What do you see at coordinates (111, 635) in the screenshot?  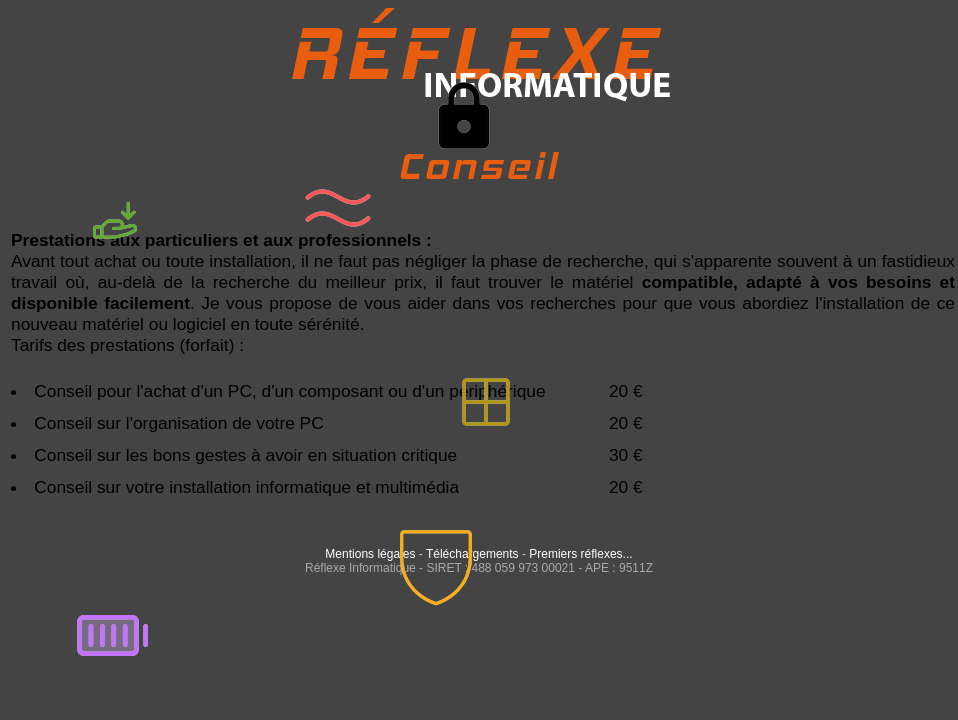 I see `indicates full battery charge` at bounding box center [111, 635].